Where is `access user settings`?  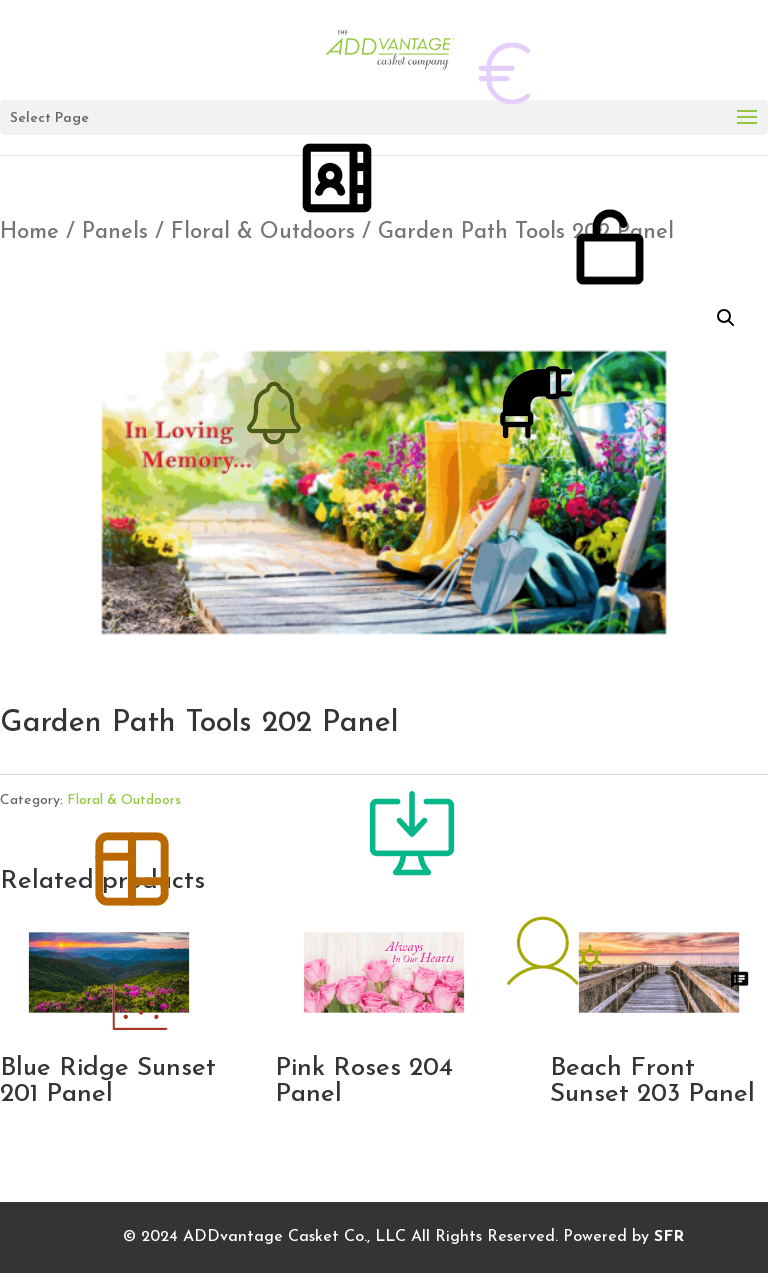
access user settings is located at coordinates (551, 954).